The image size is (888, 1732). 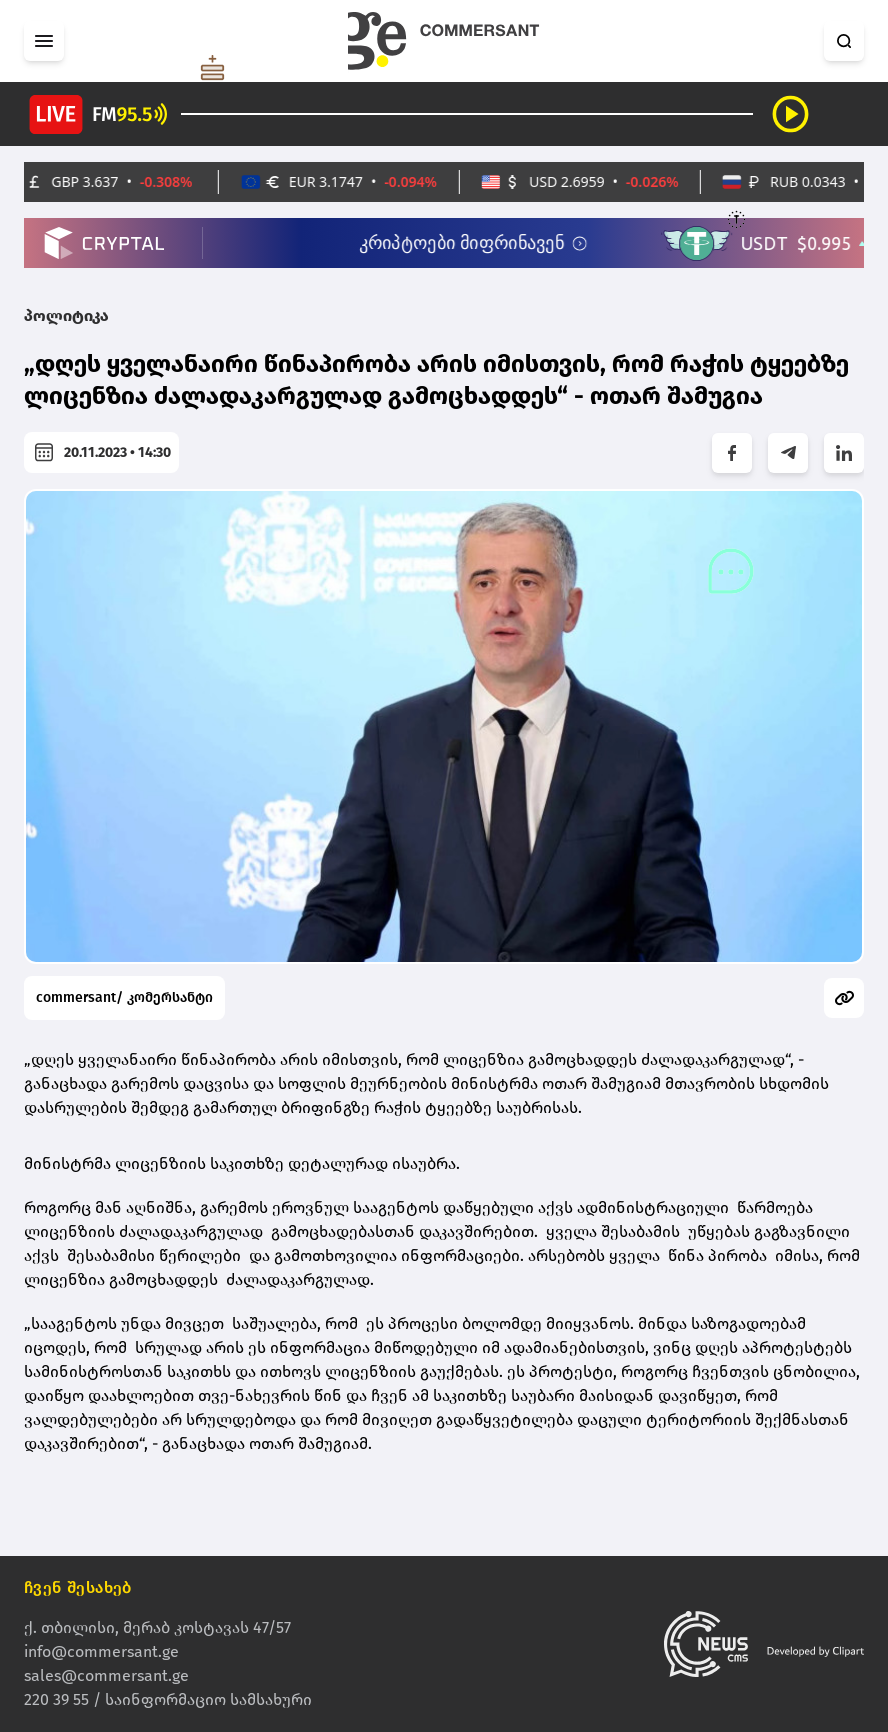 What do you see at coordinates (736, 219) in the screenshot?
I see `indicates text formatting or typography options` at bounding box center [736, 219].